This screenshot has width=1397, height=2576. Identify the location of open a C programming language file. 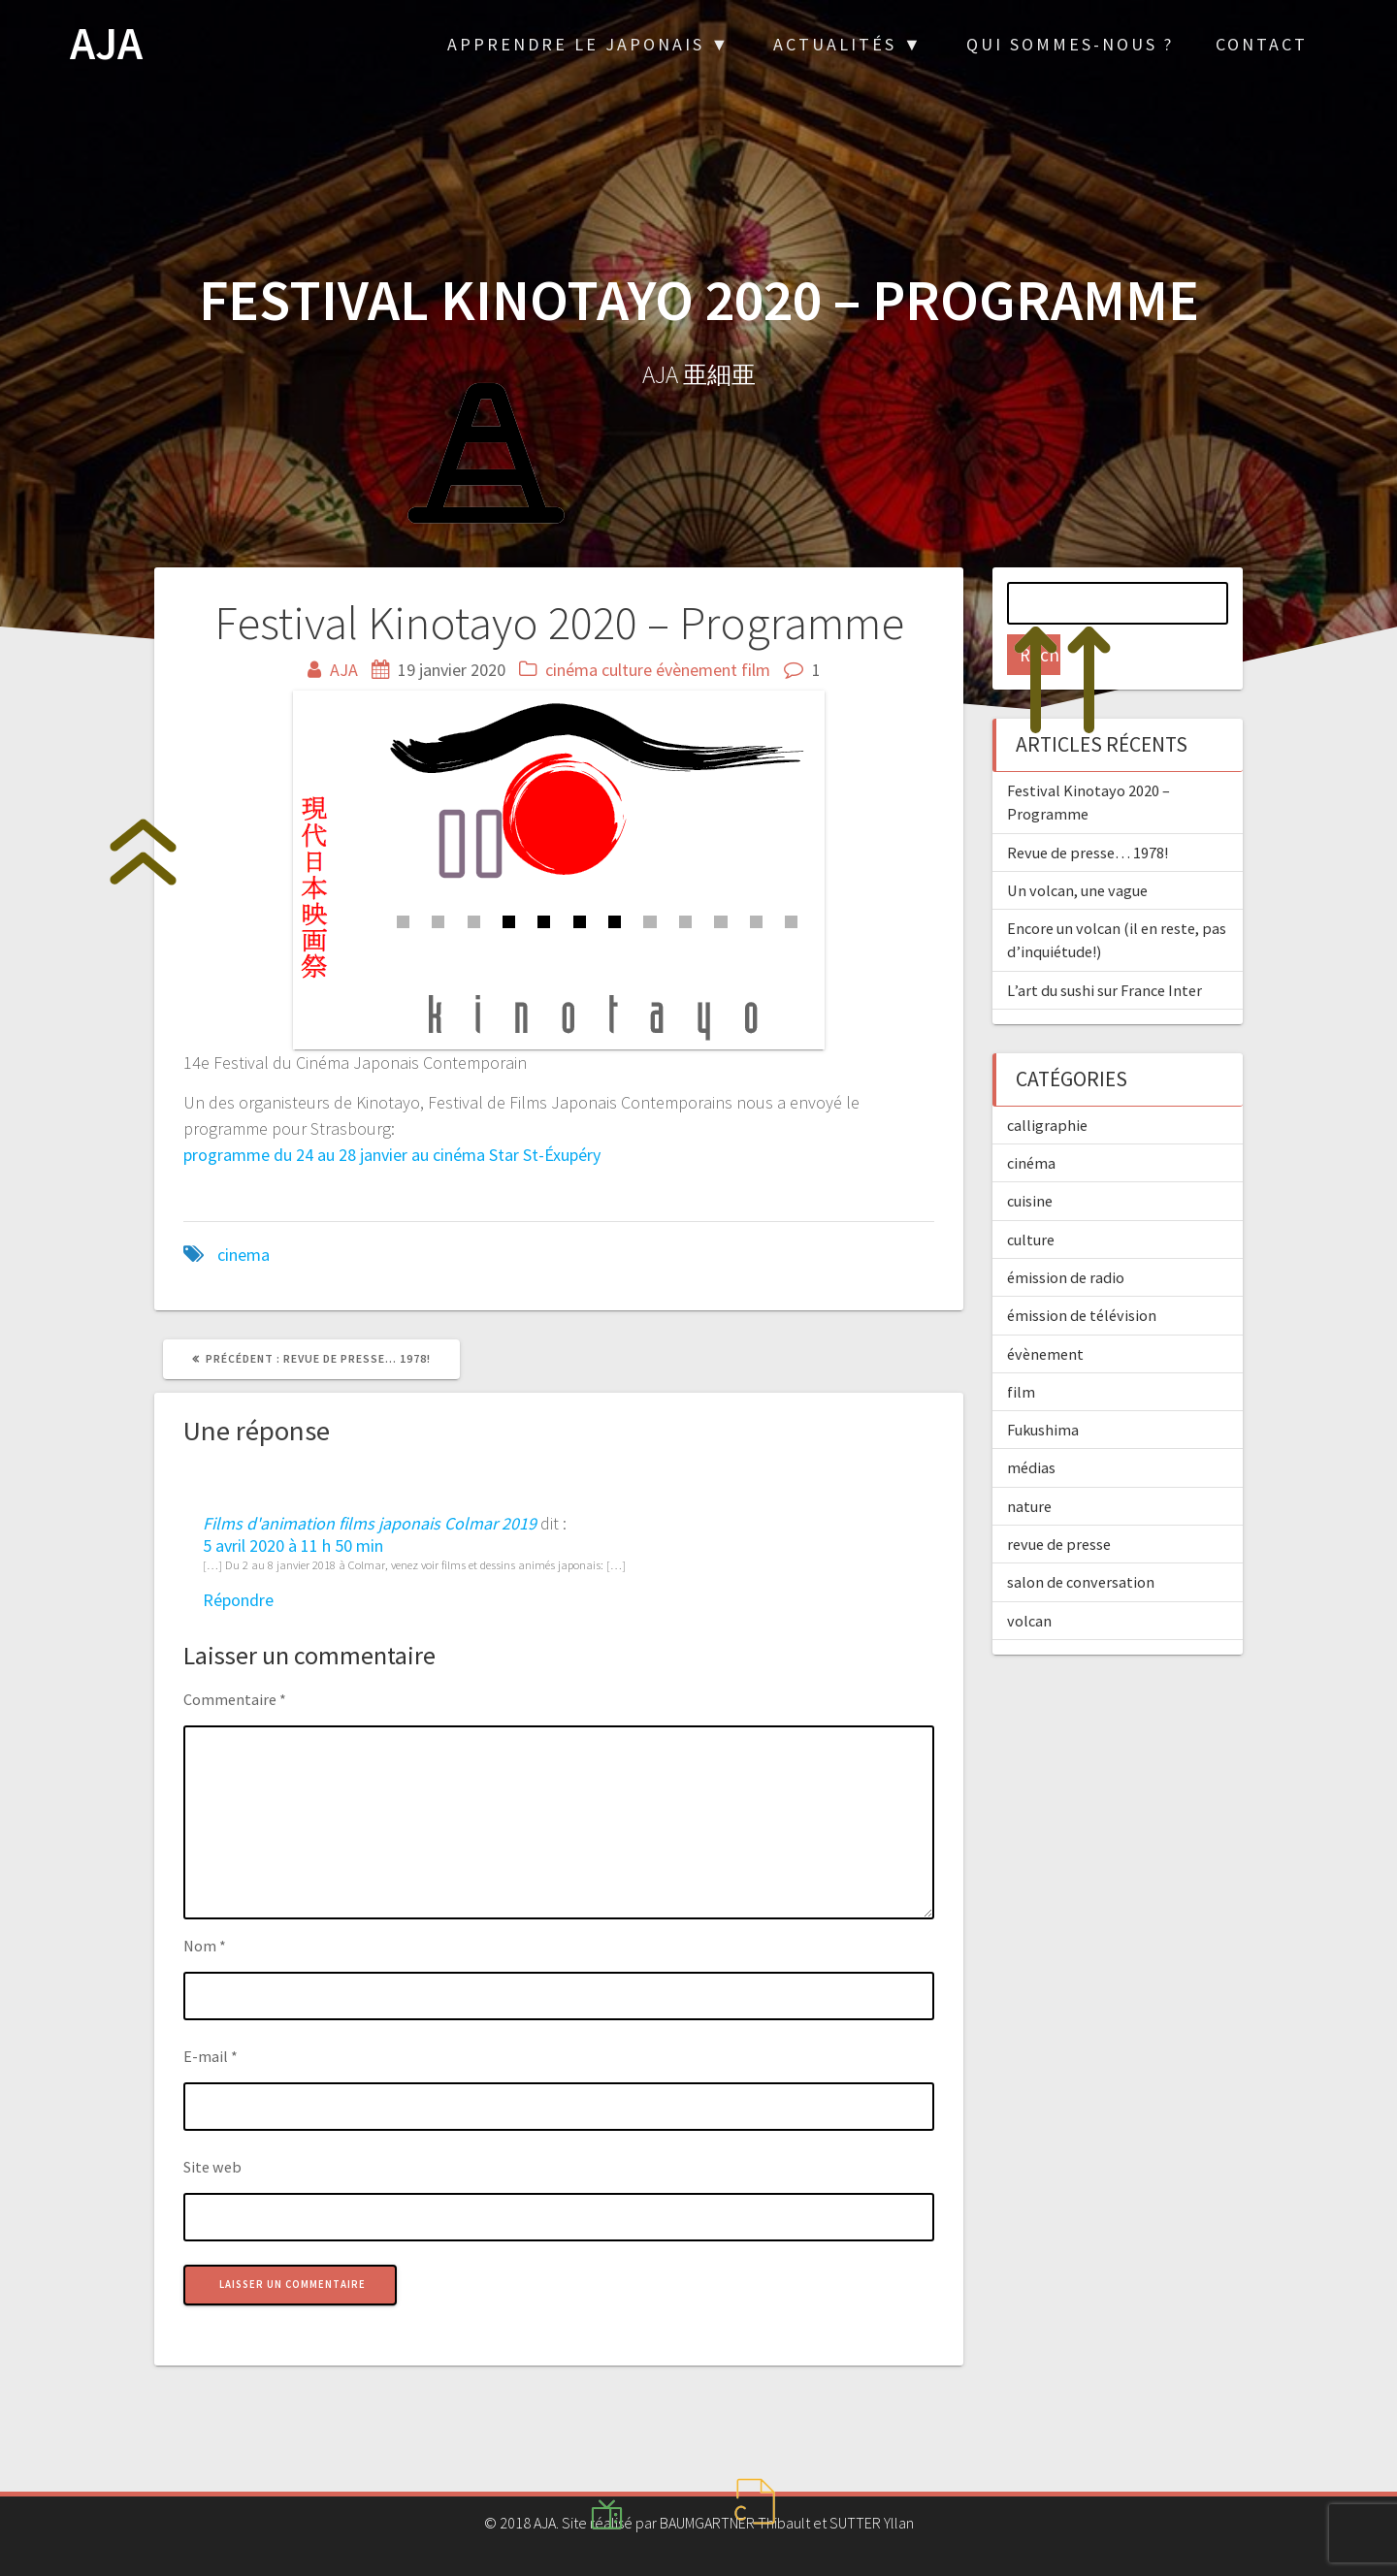
(756, 2501).